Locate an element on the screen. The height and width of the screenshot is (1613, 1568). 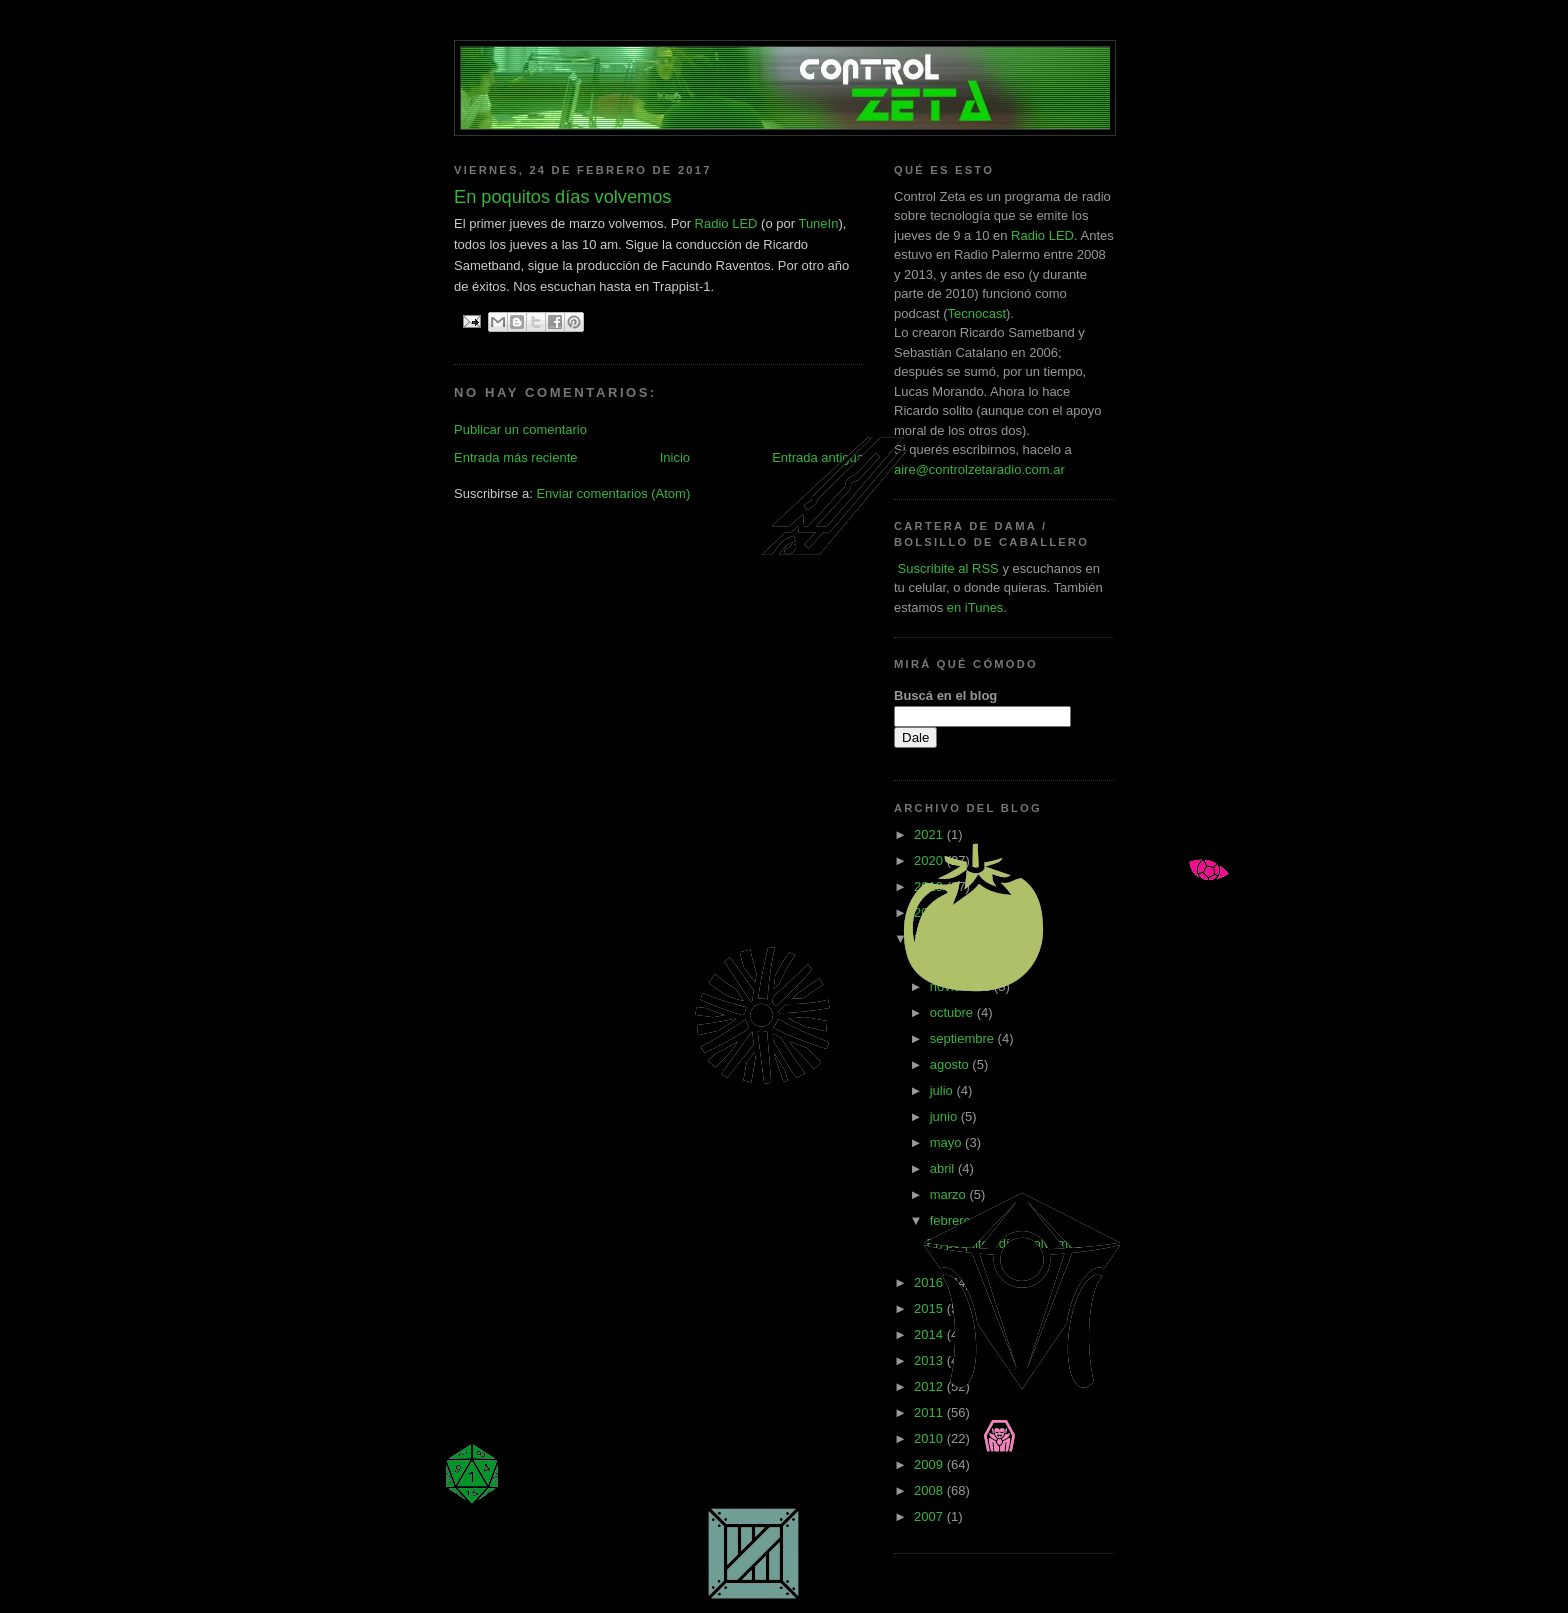
open inventory or storage is located at coordinates (753, 1553).